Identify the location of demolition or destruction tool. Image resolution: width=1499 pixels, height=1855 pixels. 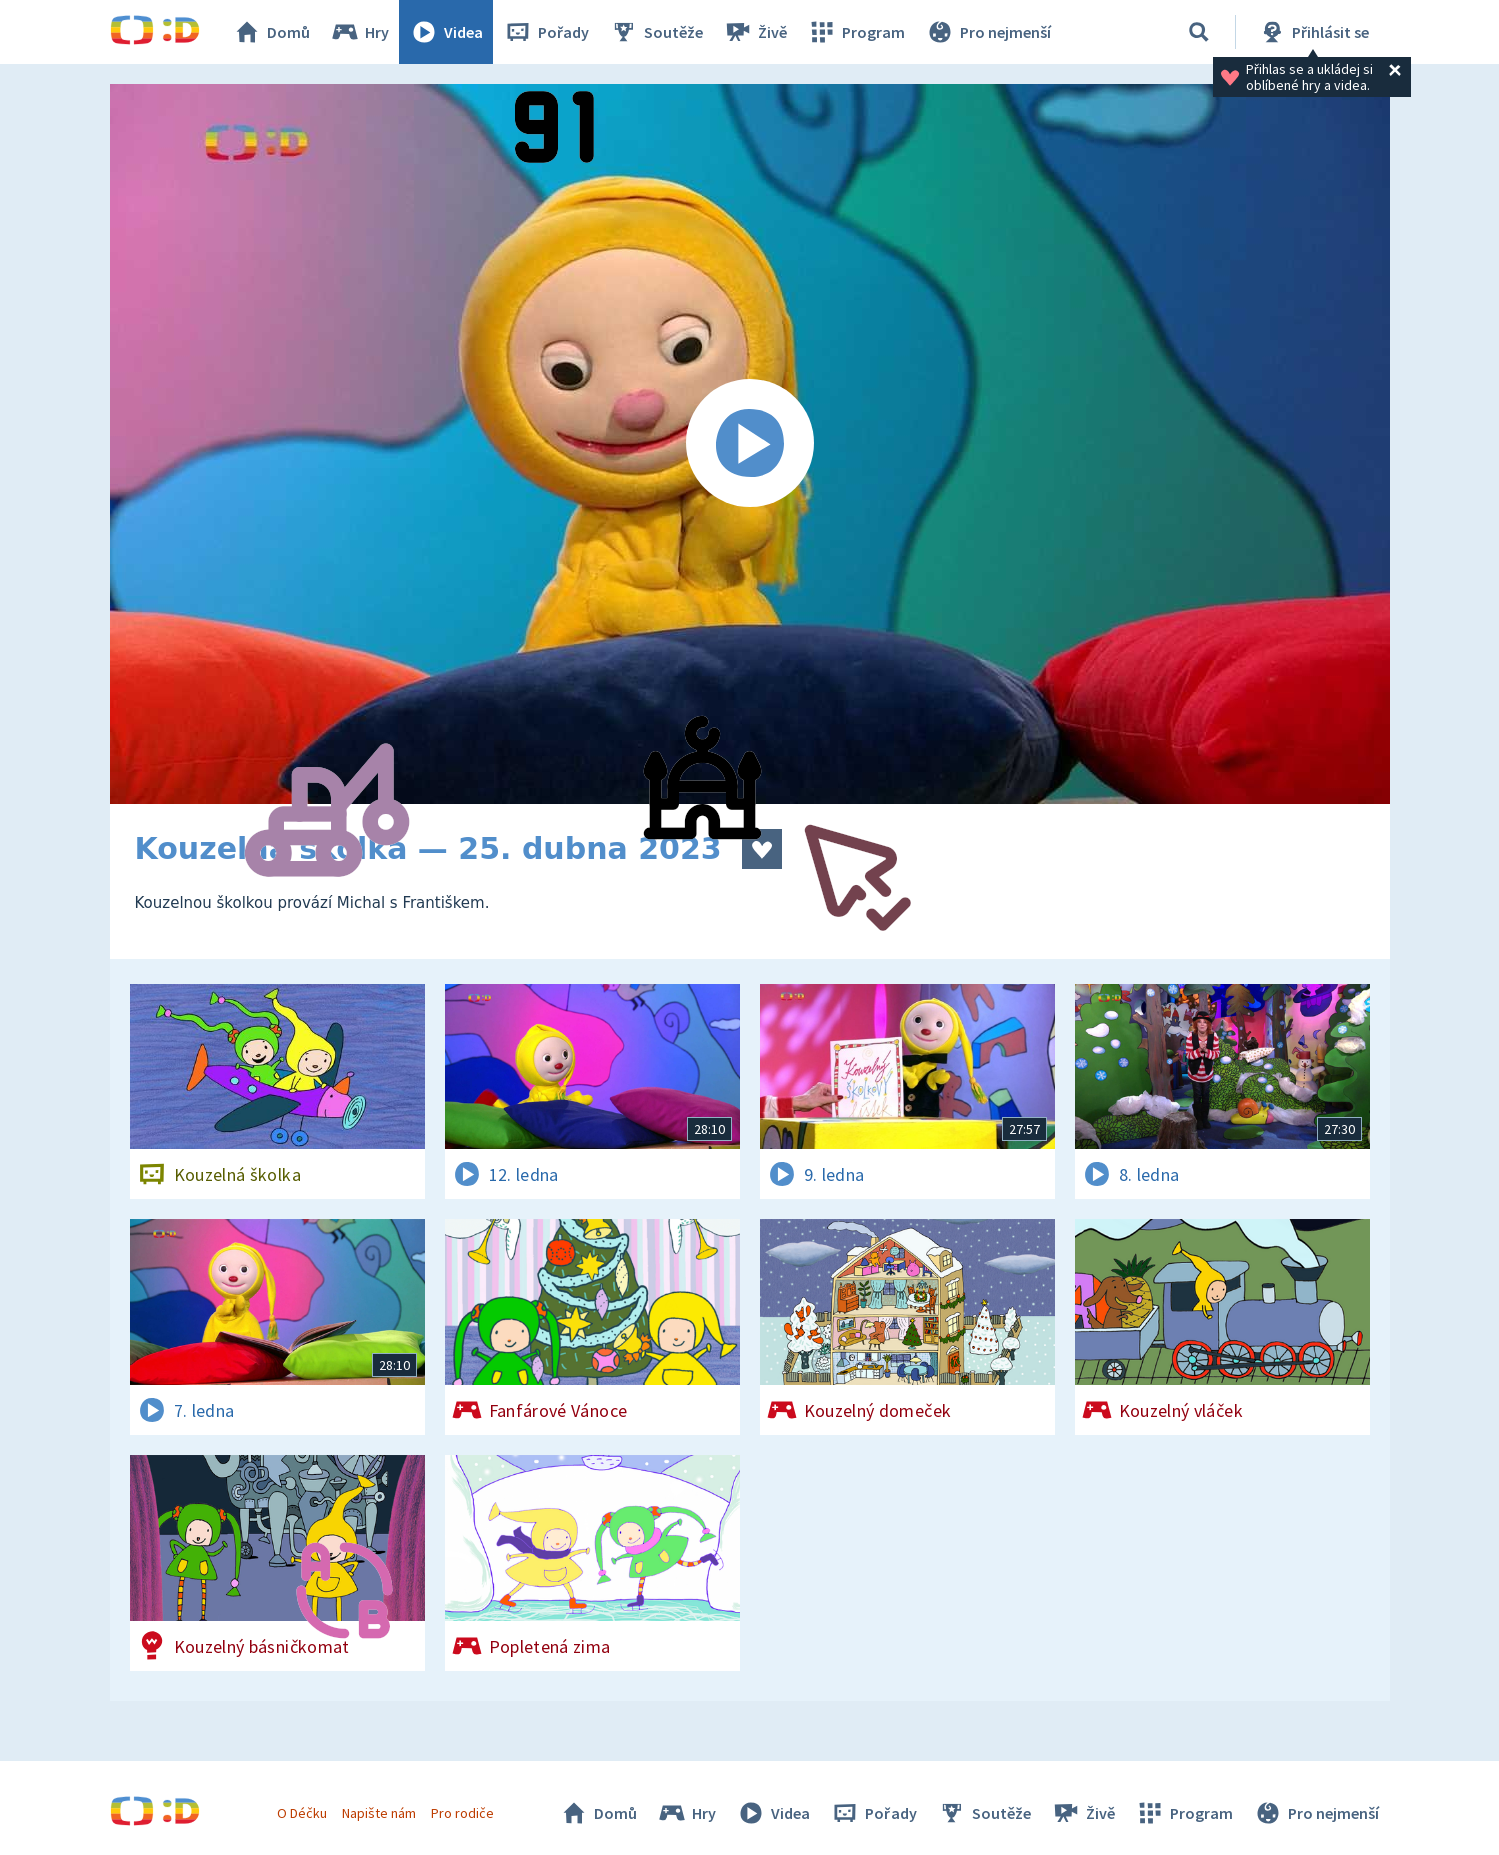
(331, 814).